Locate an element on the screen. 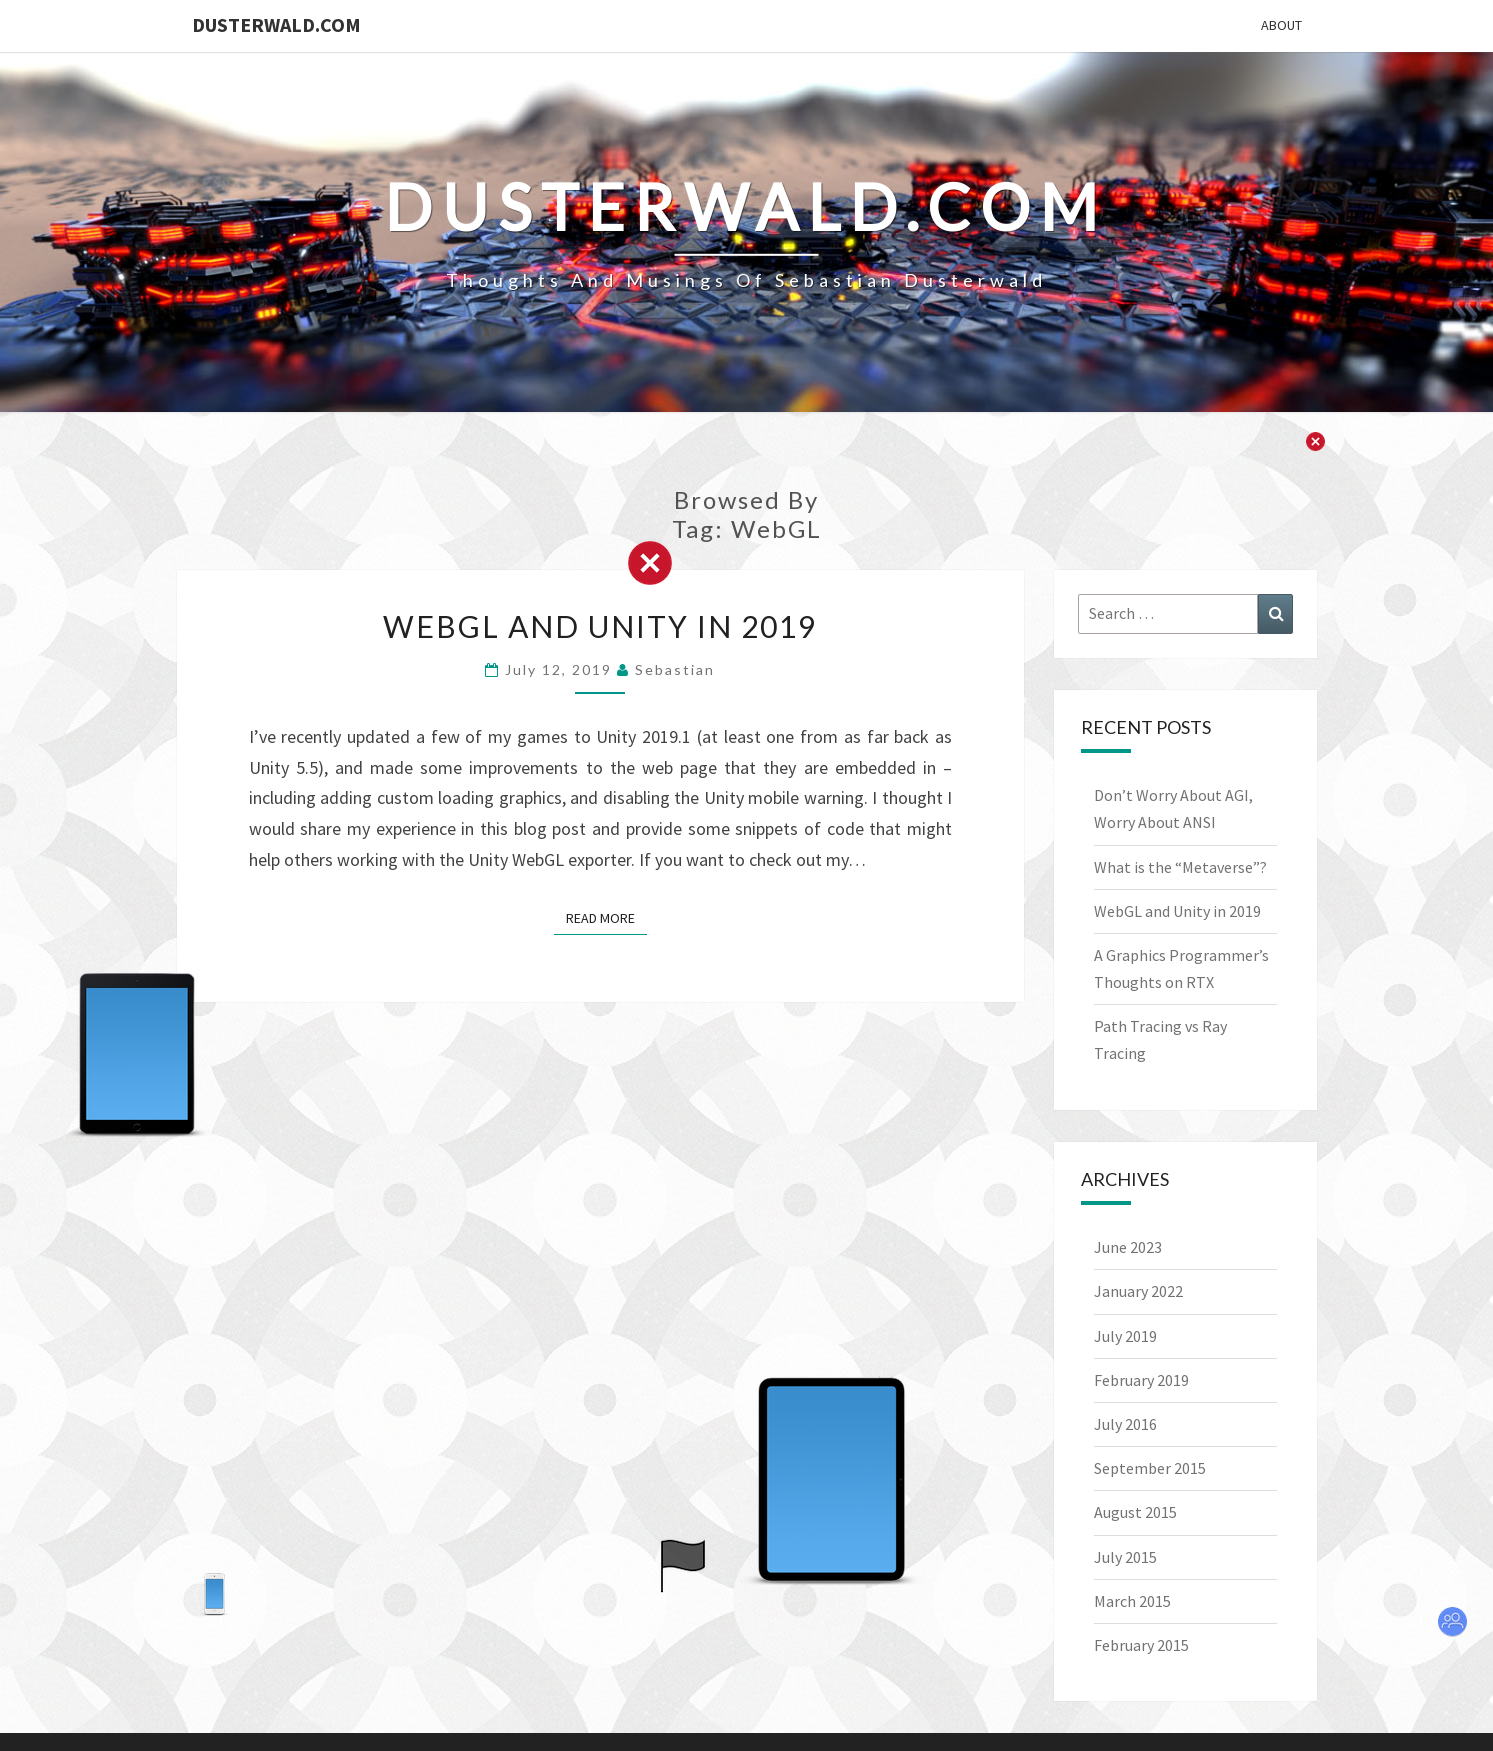 This screenshot has width=1493, height=1751. view flagged emails is located at coordinates (683, 1566).